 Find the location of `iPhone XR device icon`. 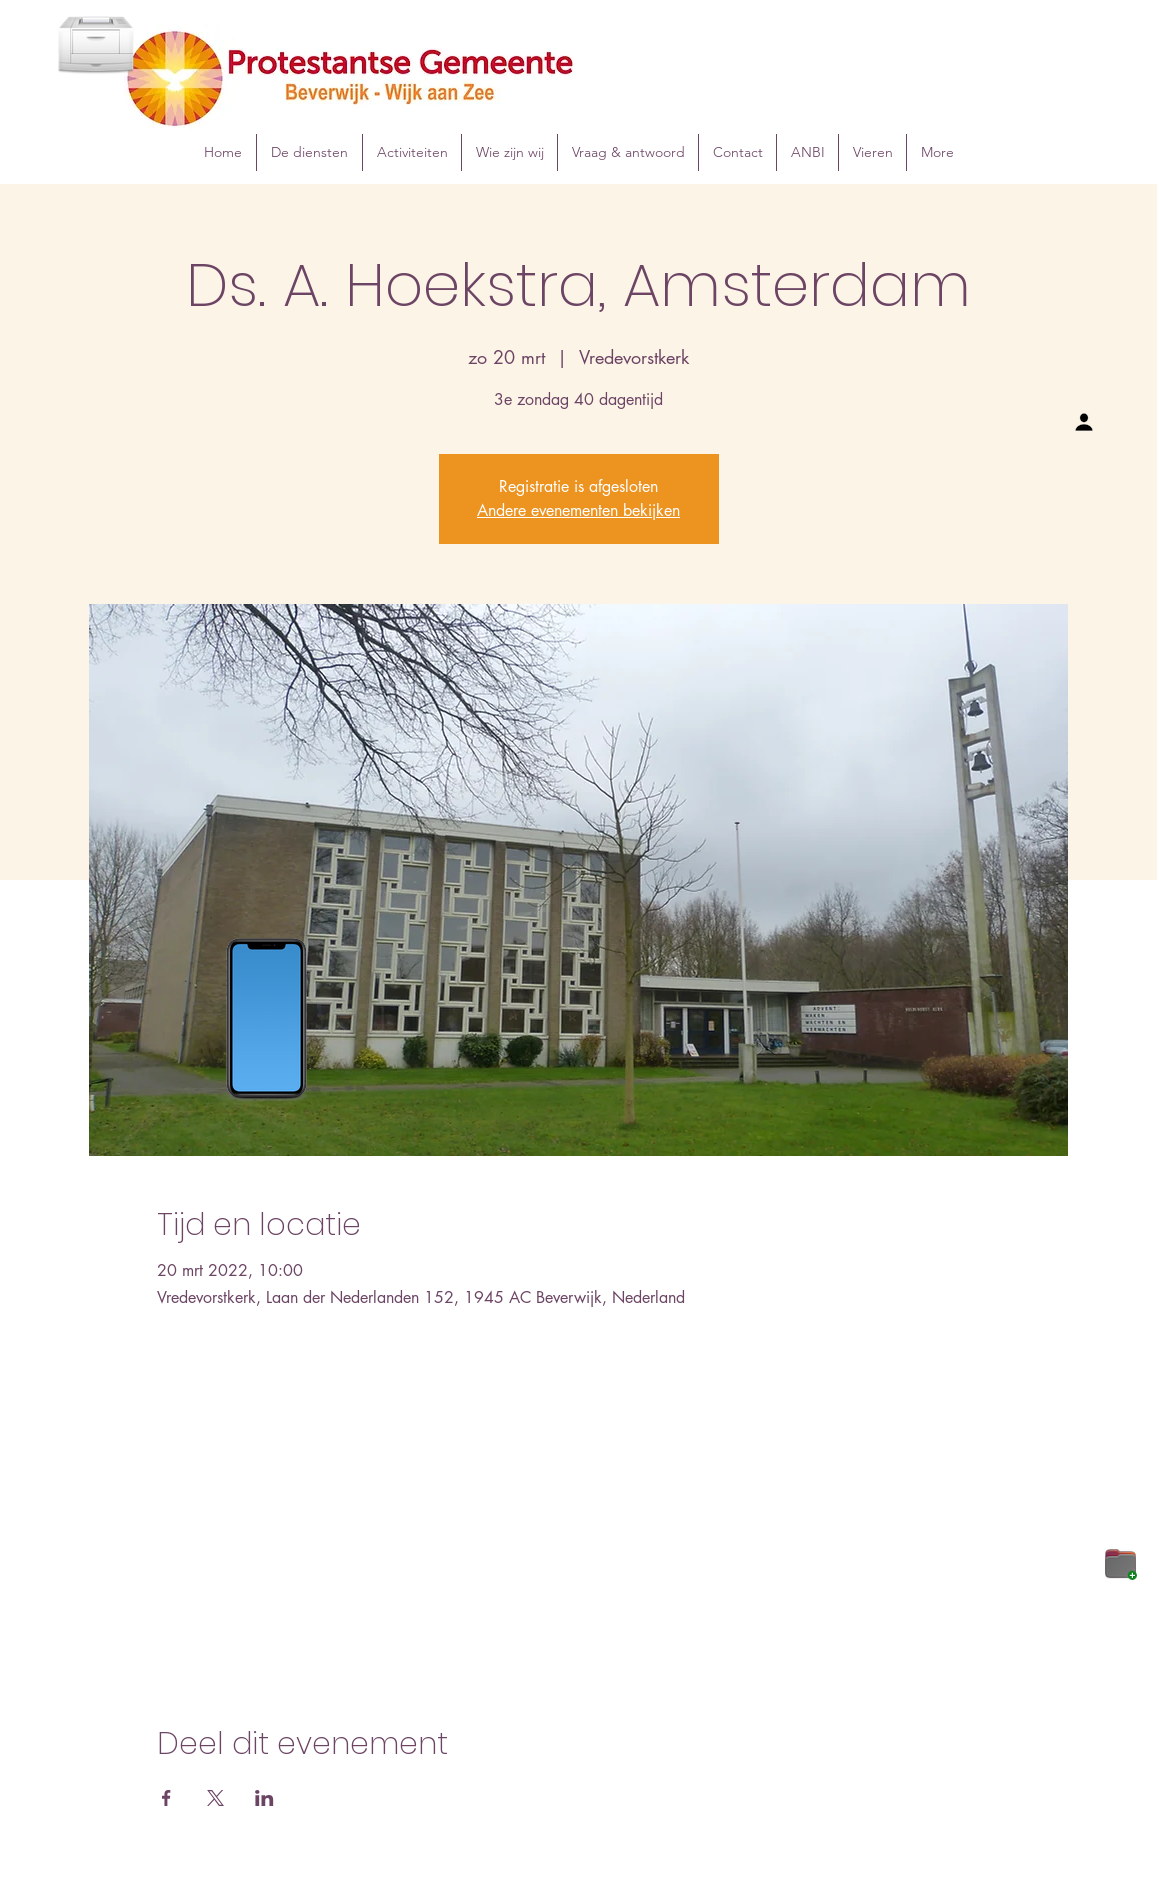

iPhone XR device icon is located at coordinates (266, 1020).